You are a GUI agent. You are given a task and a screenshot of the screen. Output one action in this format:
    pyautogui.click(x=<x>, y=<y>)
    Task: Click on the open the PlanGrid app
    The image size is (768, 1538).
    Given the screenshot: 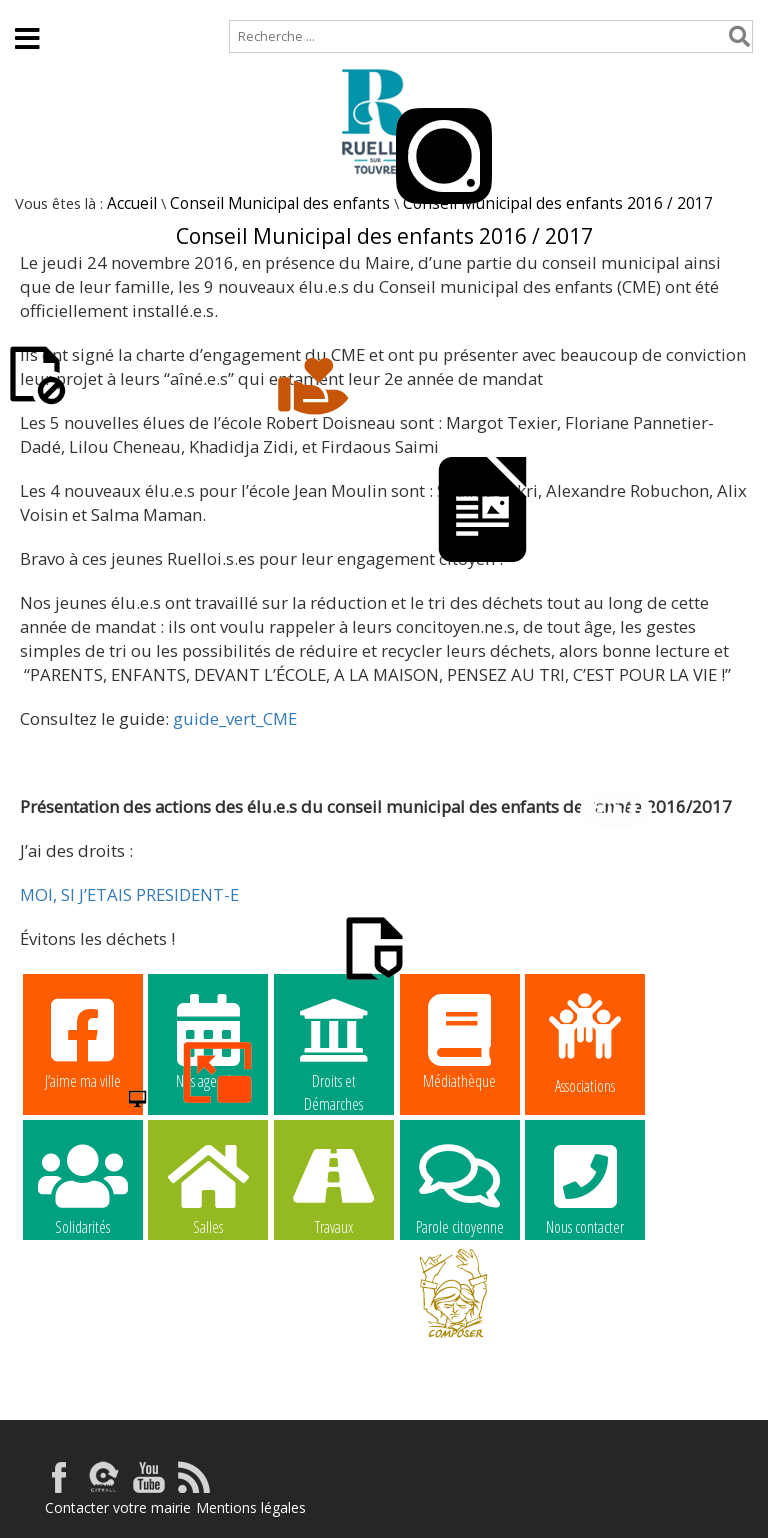 What is the action you would take?
    pyautogui.click(x=444, y=156)
    